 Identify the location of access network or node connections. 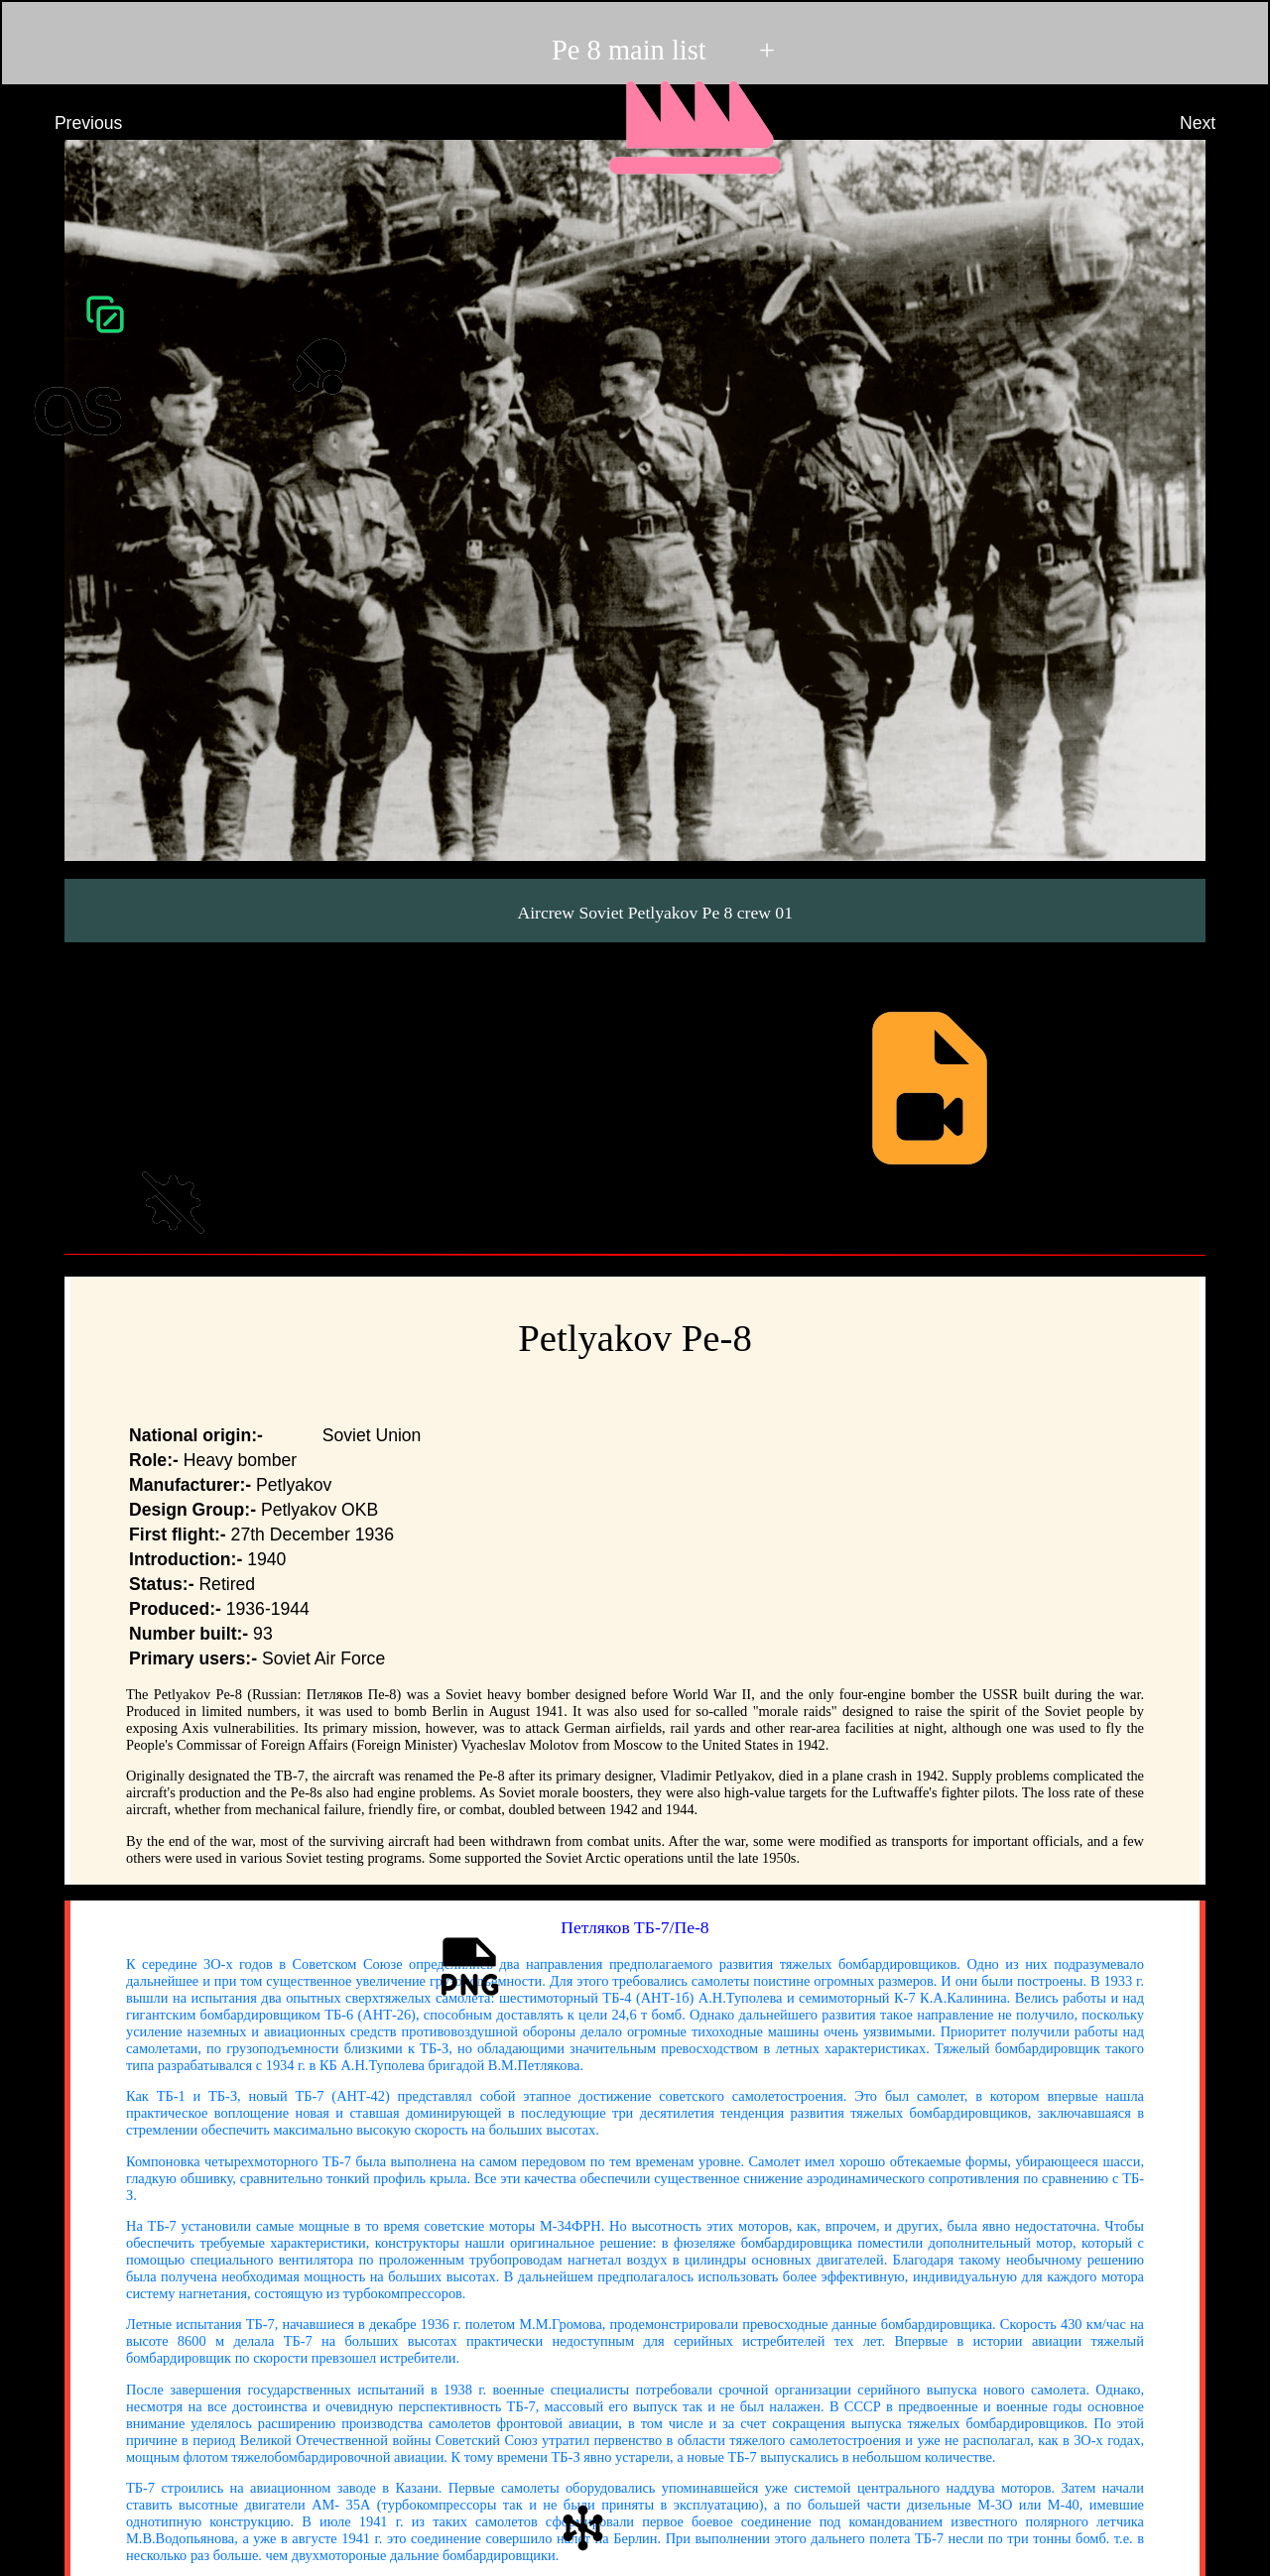
(582, 2527).